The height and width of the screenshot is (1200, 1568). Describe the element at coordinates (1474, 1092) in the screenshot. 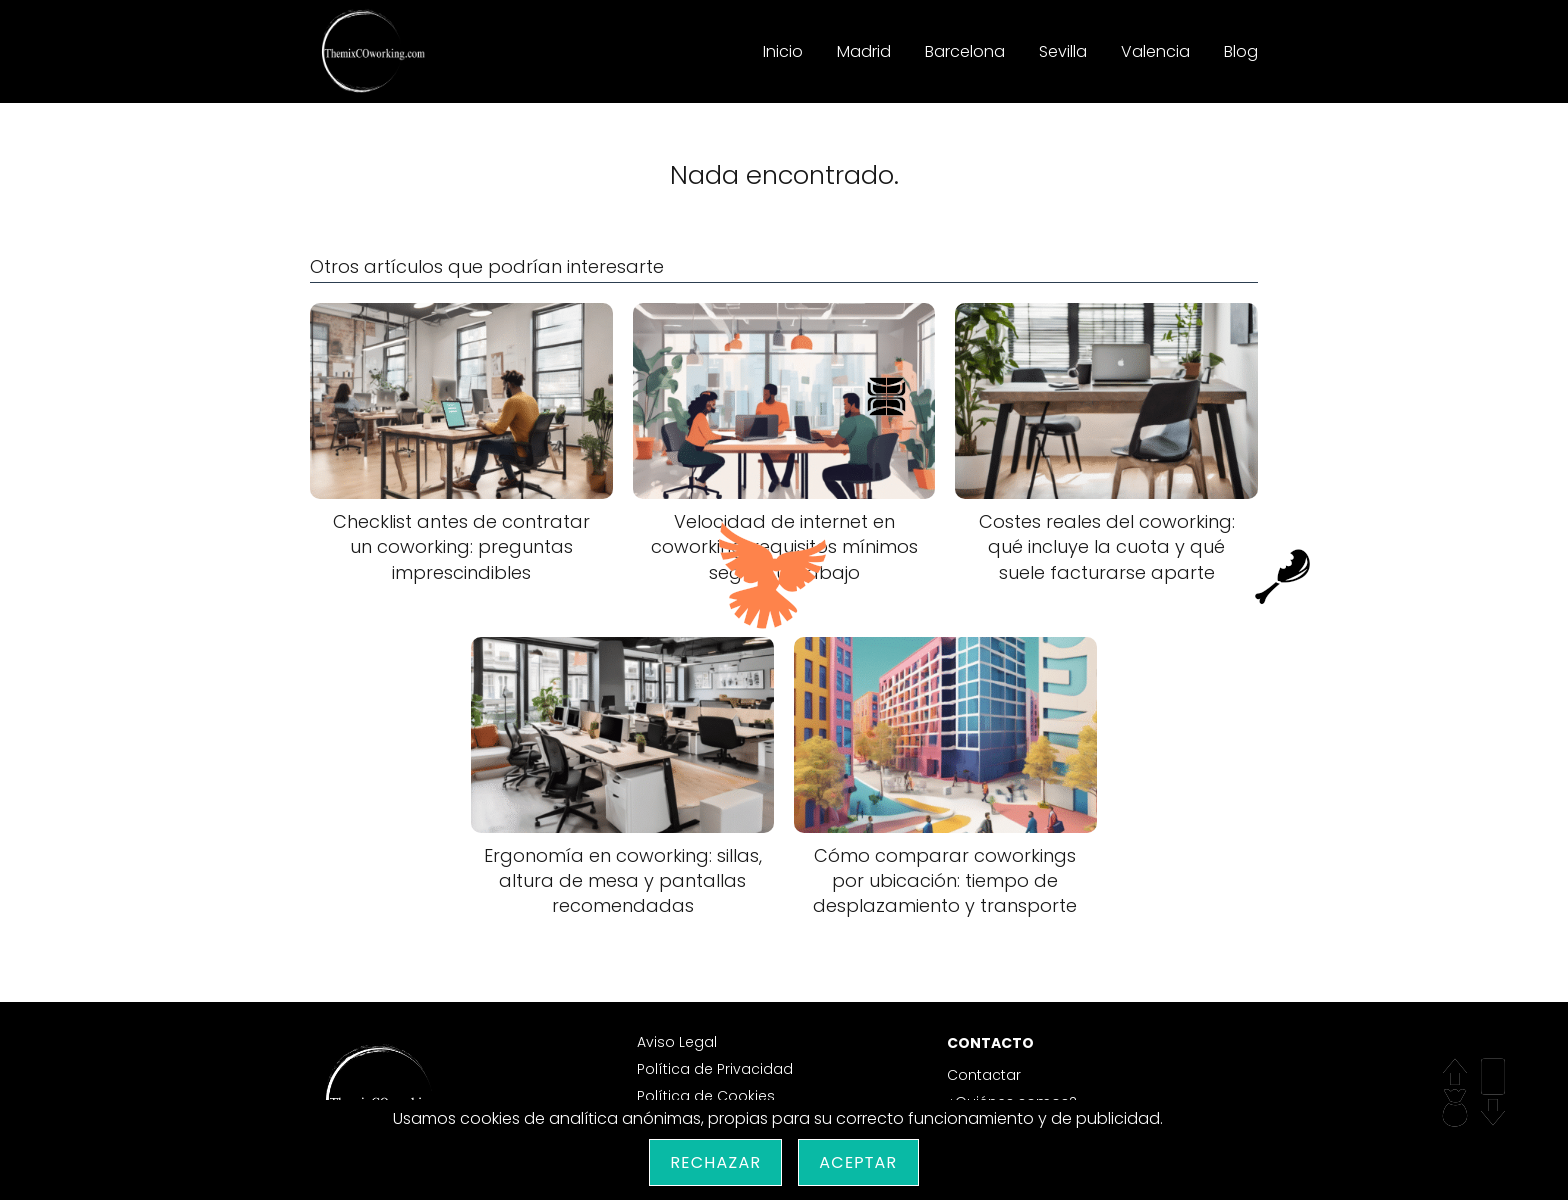

I see `purchase in-game cards or items` at that location.